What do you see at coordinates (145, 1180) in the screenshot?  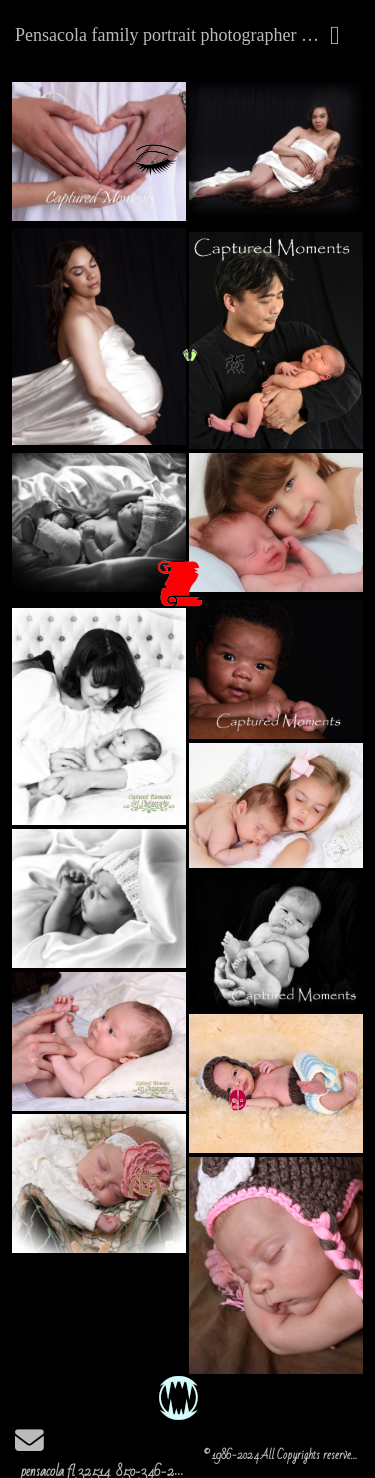 I see `select a clan or faction banner` at bounding box center [145, 1180].